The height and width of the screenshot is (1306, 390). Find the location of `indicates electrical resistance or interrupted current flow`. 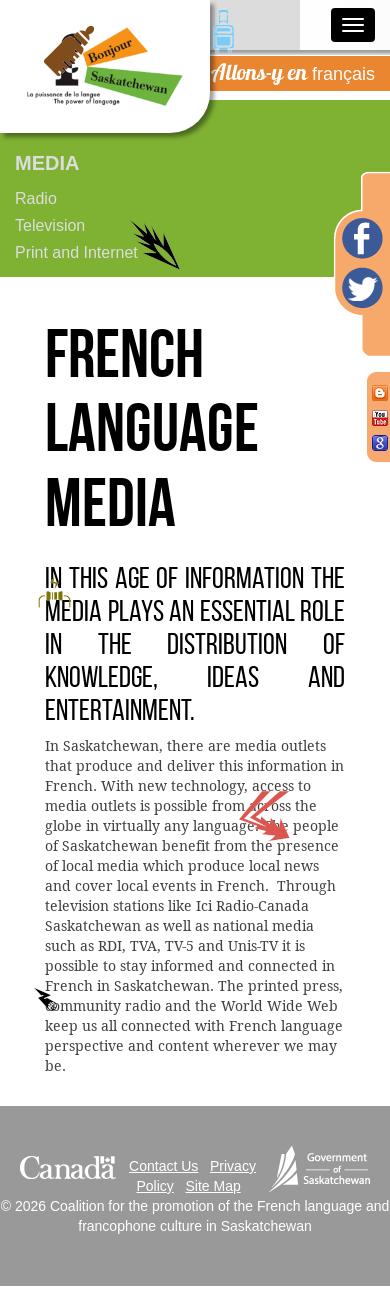

indicates electrical resistance or interrupted current flow is located at coordinates (54, 591).